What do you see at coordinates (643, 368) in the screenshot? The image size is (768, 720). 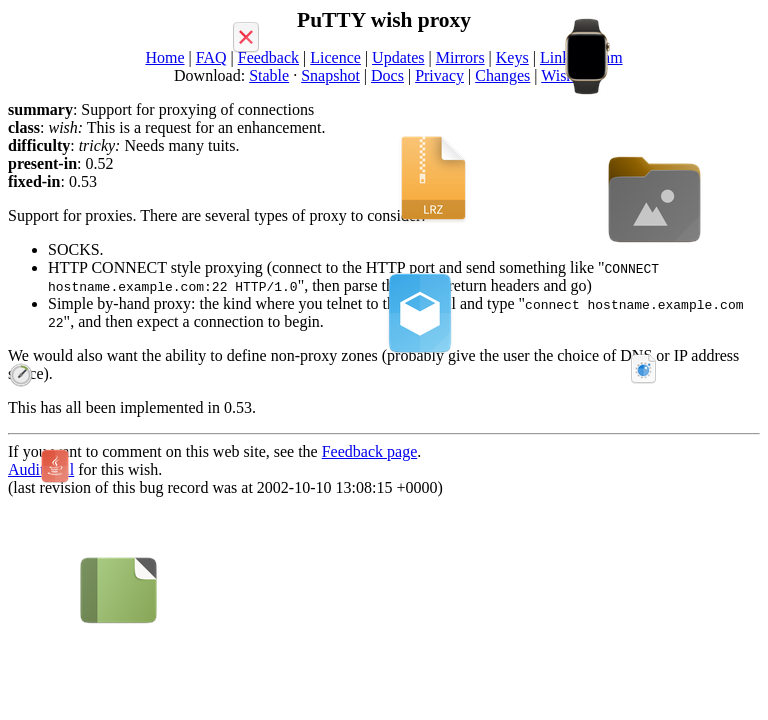 I see `lua script file indicator` at bounding box center [643, 368].